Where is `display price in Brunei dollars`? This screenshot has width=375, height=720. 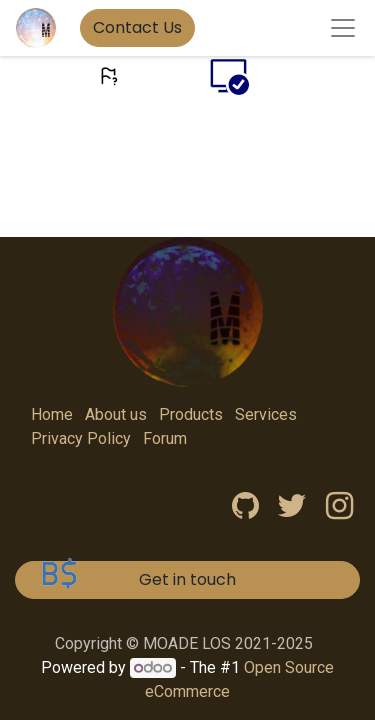
display price in Brunei dollars is located at coordinates (59, 573).